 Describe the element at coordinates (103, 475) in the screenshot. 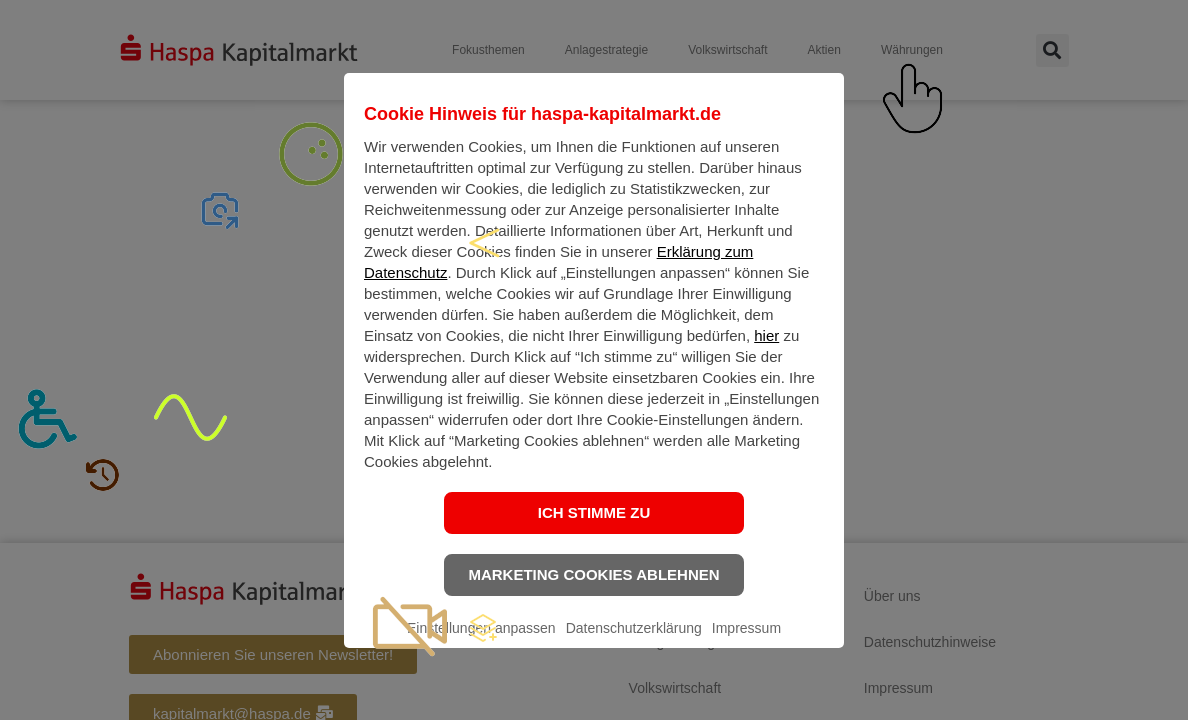

I see `view history or recent activity` at that location.